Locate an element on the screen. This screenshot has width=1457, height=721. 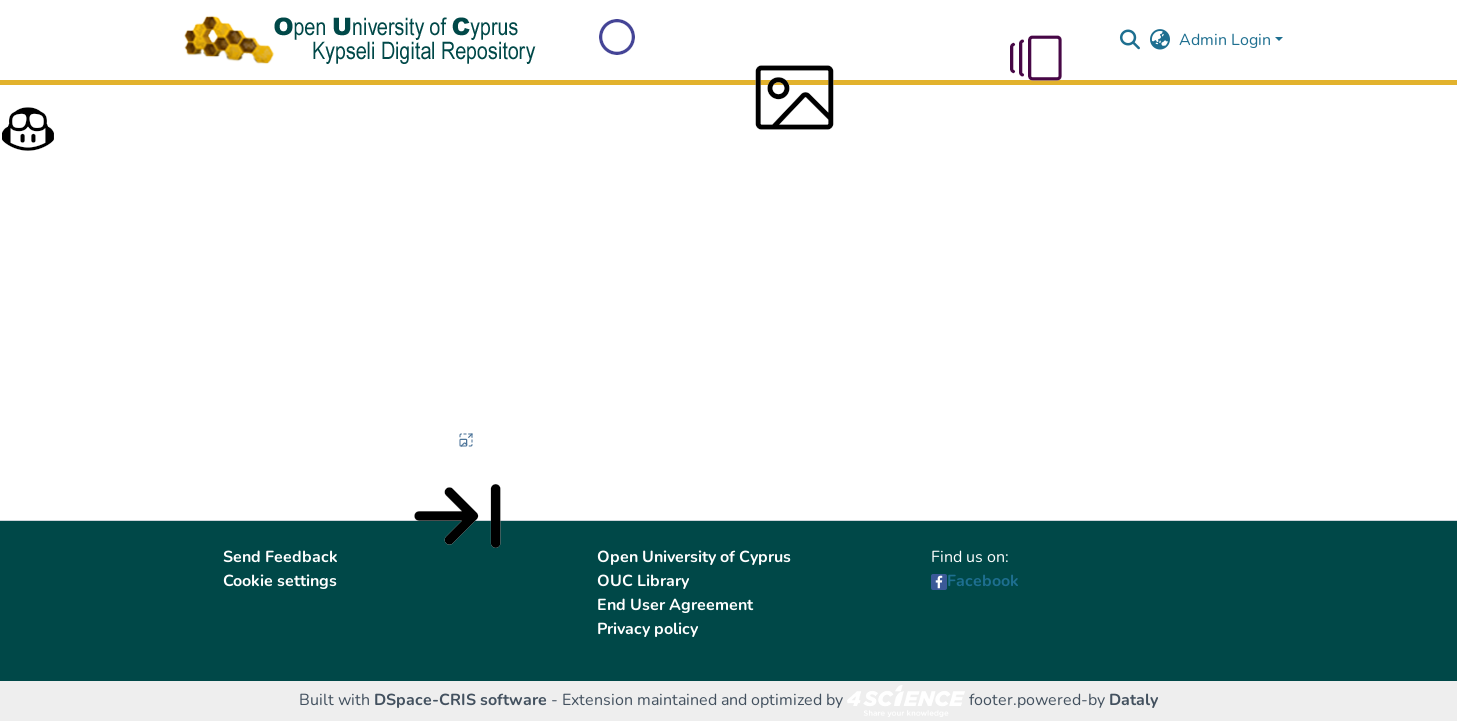
upscale or enhance image resolution is located at coordinates (466, 440).